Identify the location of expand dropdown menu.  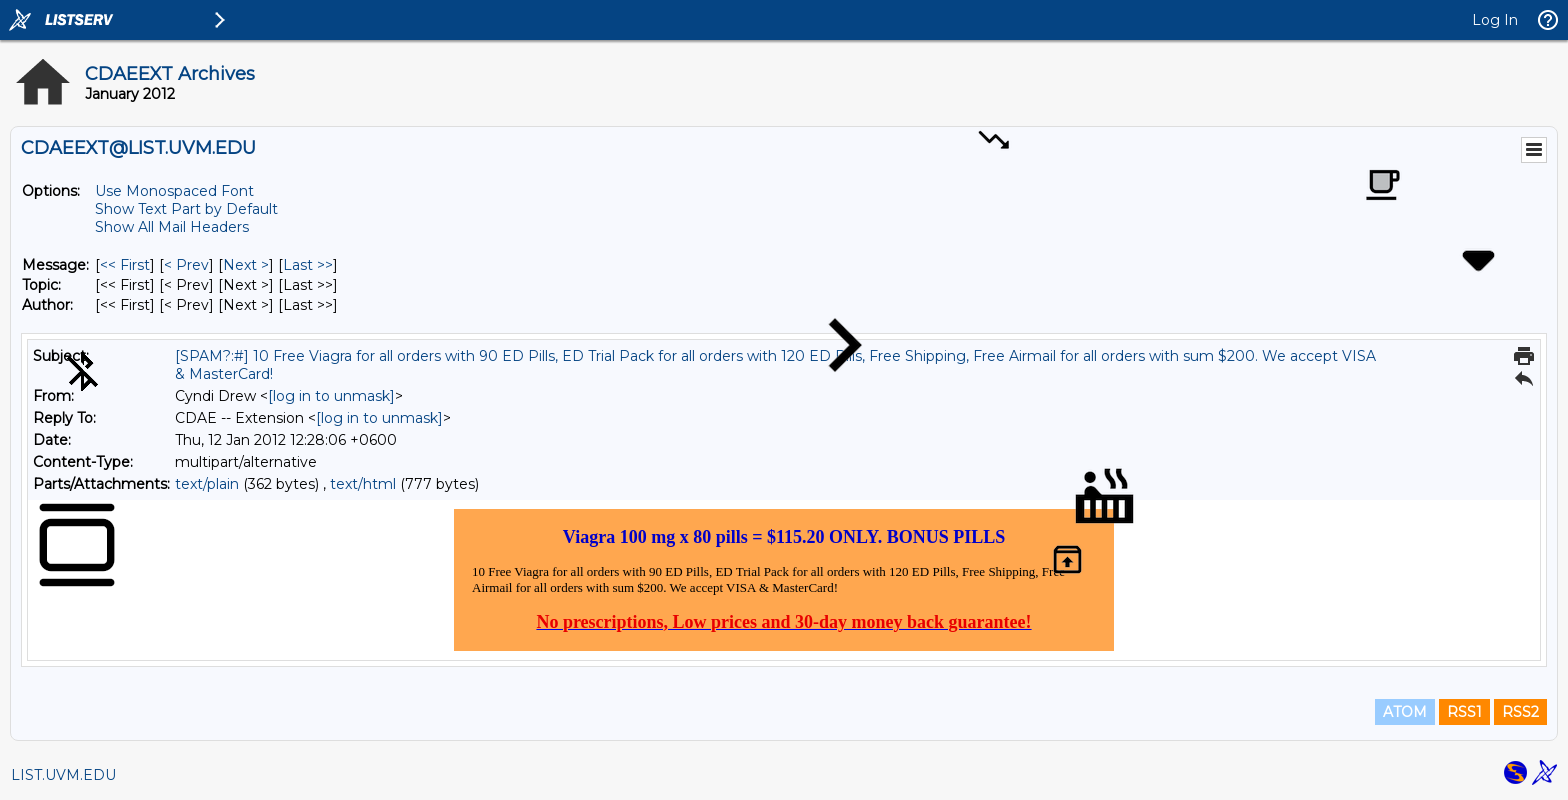
(1478, 259).